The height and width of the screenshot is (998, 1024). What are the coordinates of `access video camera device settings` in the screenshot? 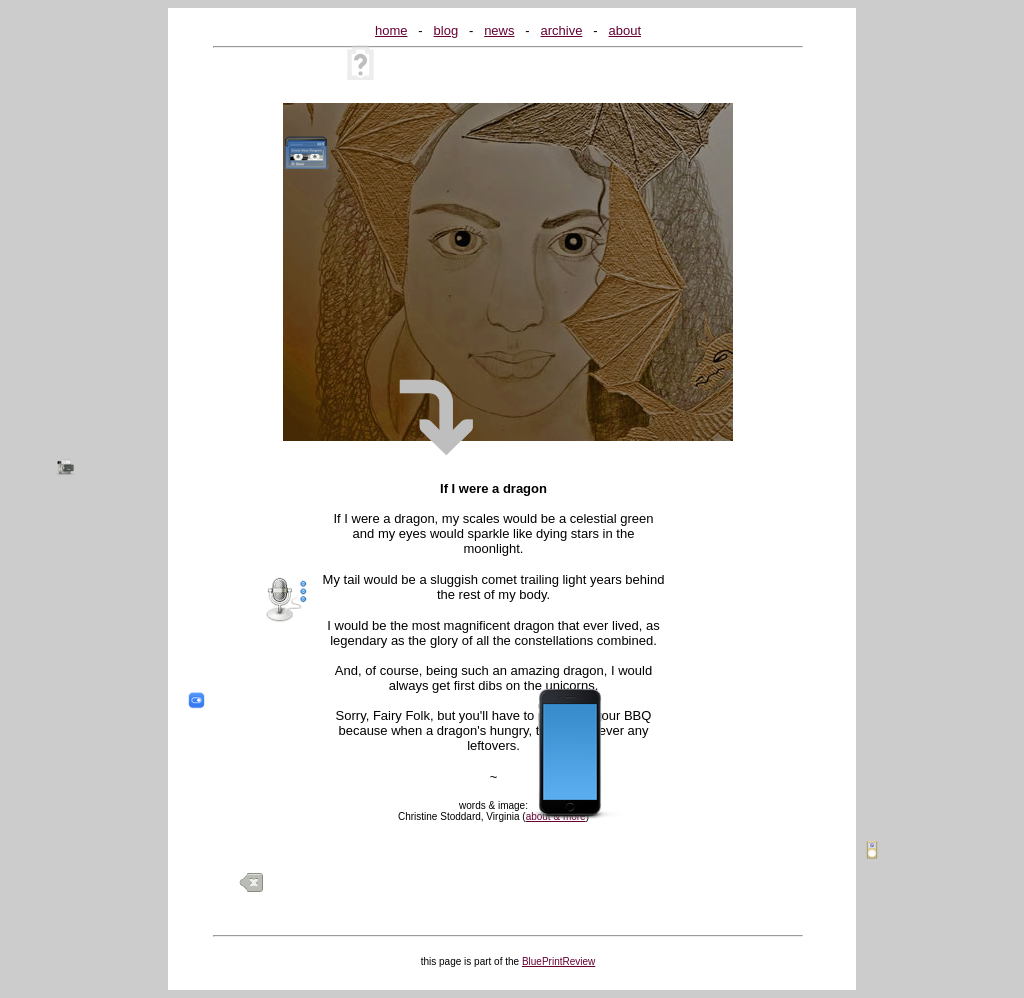 It's located at (65, 467).